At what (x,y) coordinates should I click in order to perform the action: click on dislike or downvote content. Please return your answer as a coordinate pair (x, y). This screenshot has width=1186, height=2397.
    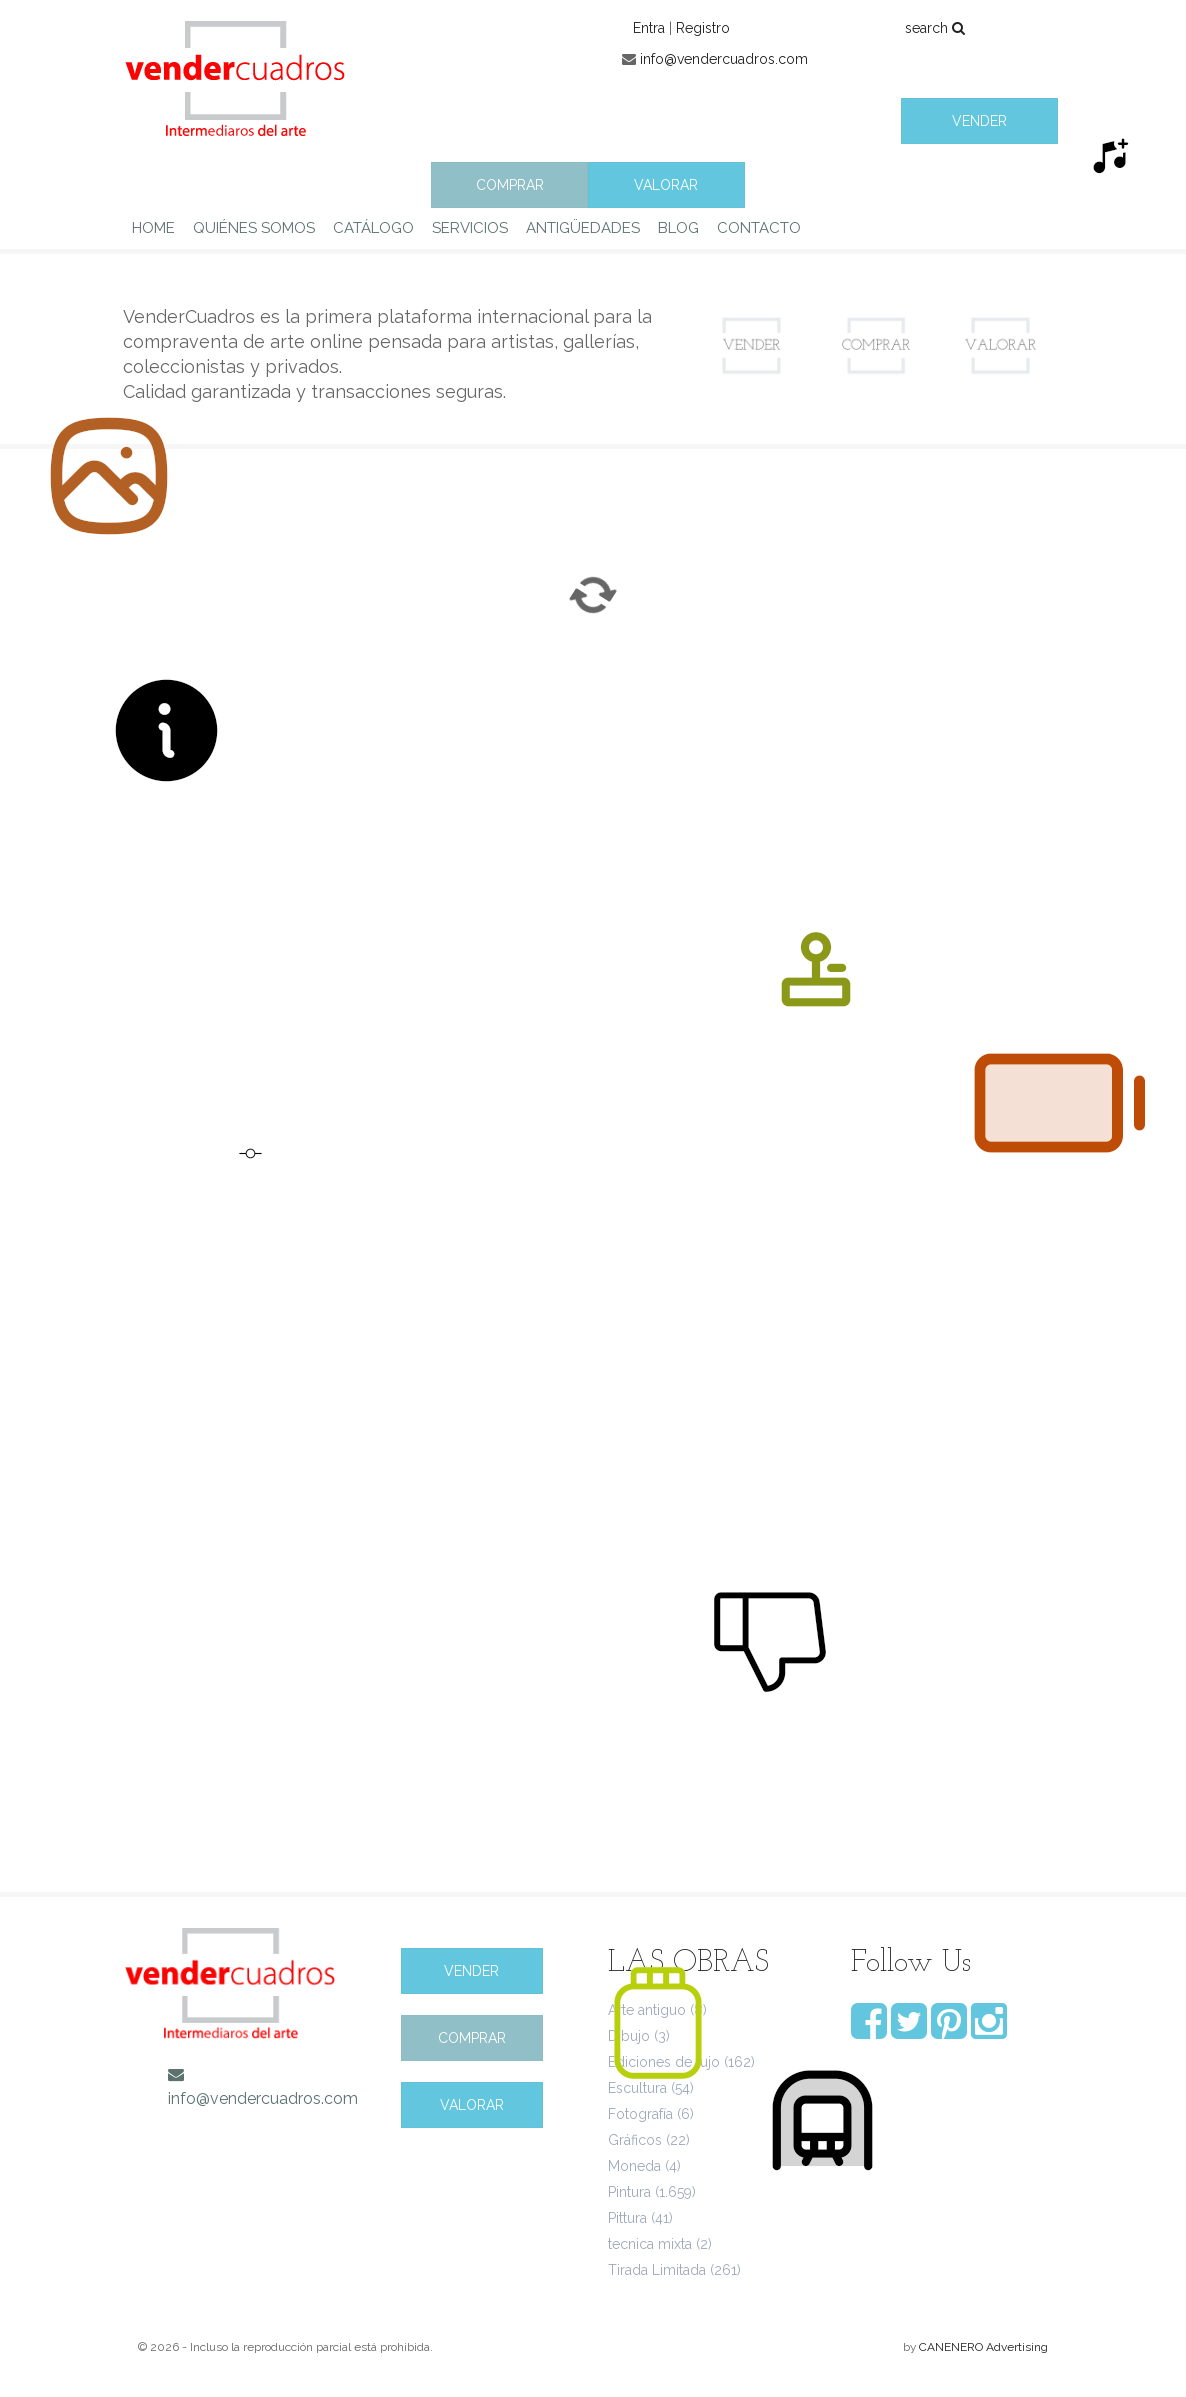
    Looking at the image, I should click on (770, 1636).